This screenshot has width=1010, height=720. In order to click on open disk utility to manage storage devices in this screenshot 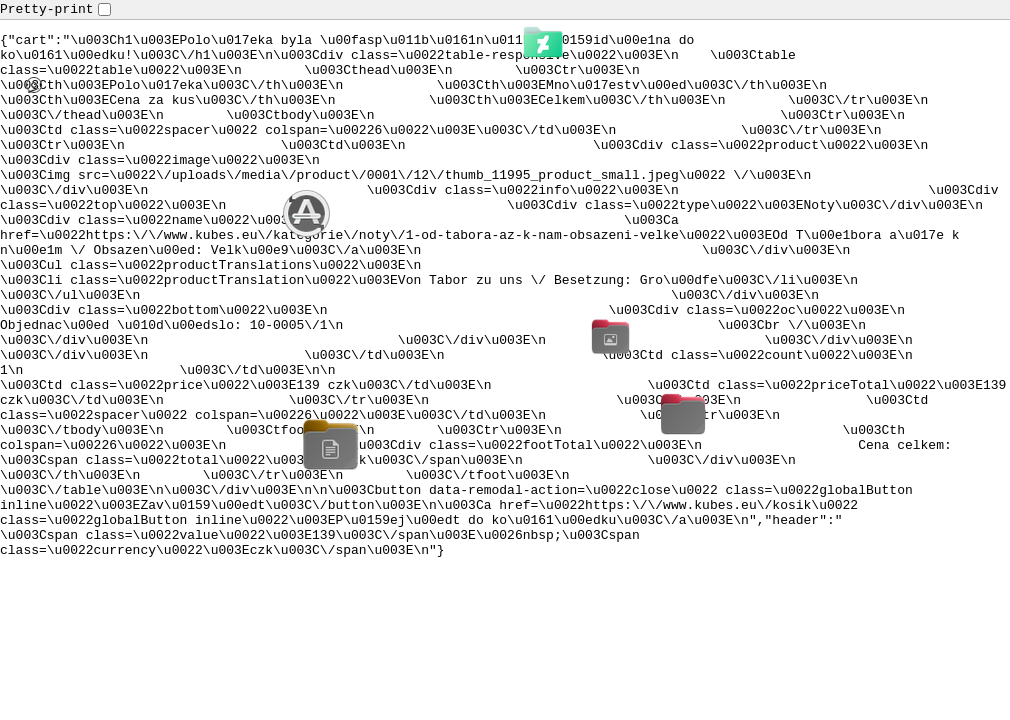, I will do `click(34, 85)`.